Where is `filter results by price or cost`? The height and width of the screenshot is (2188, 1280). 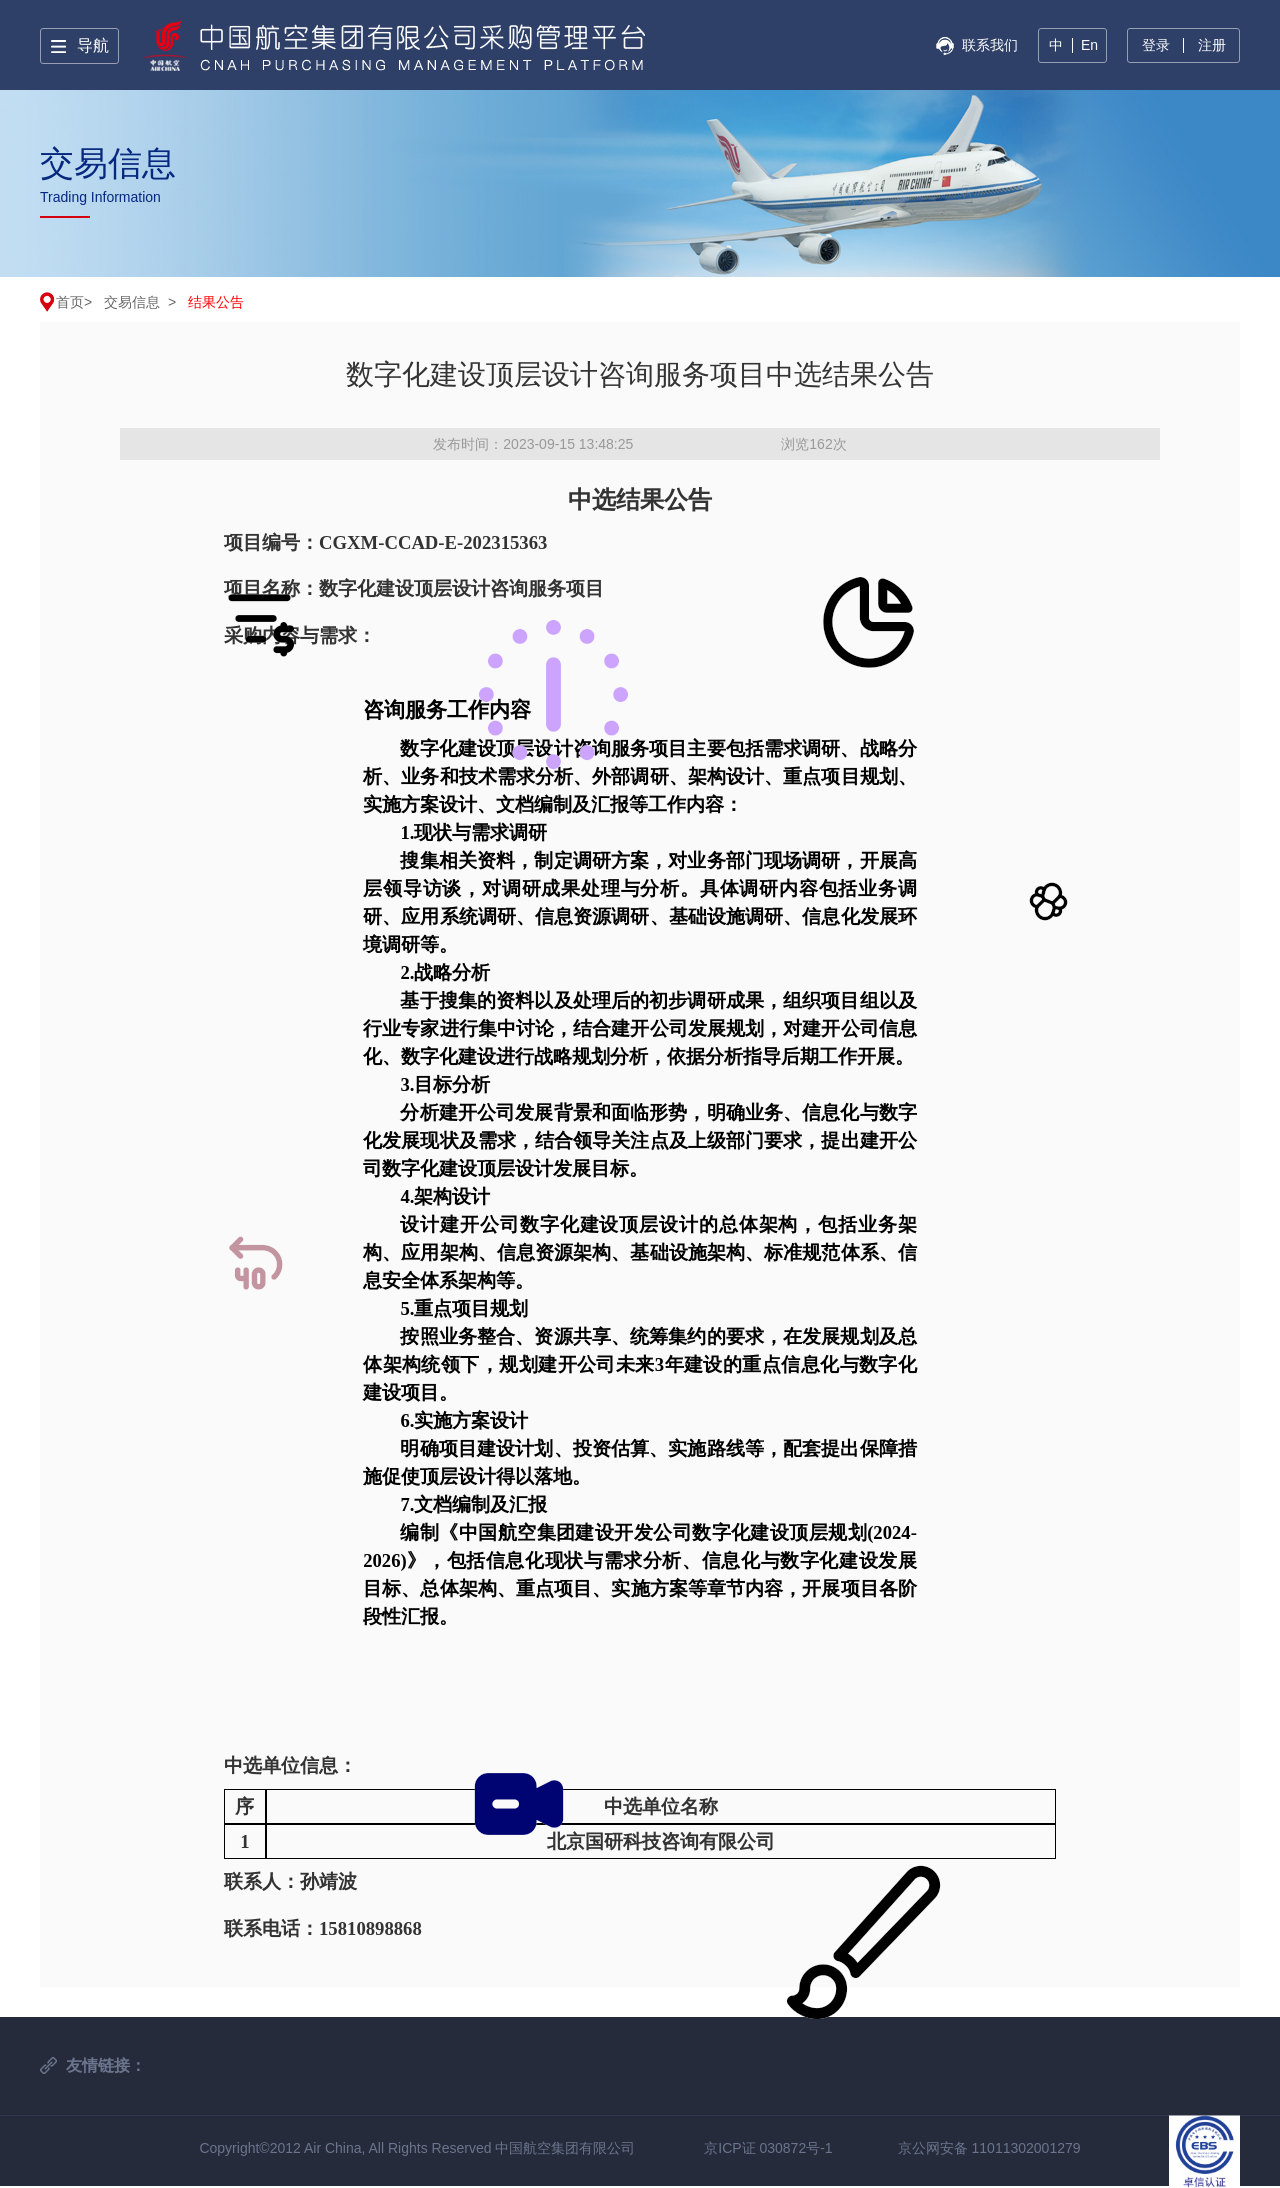 filter results by price or cost is located at coordinates (259, 618).